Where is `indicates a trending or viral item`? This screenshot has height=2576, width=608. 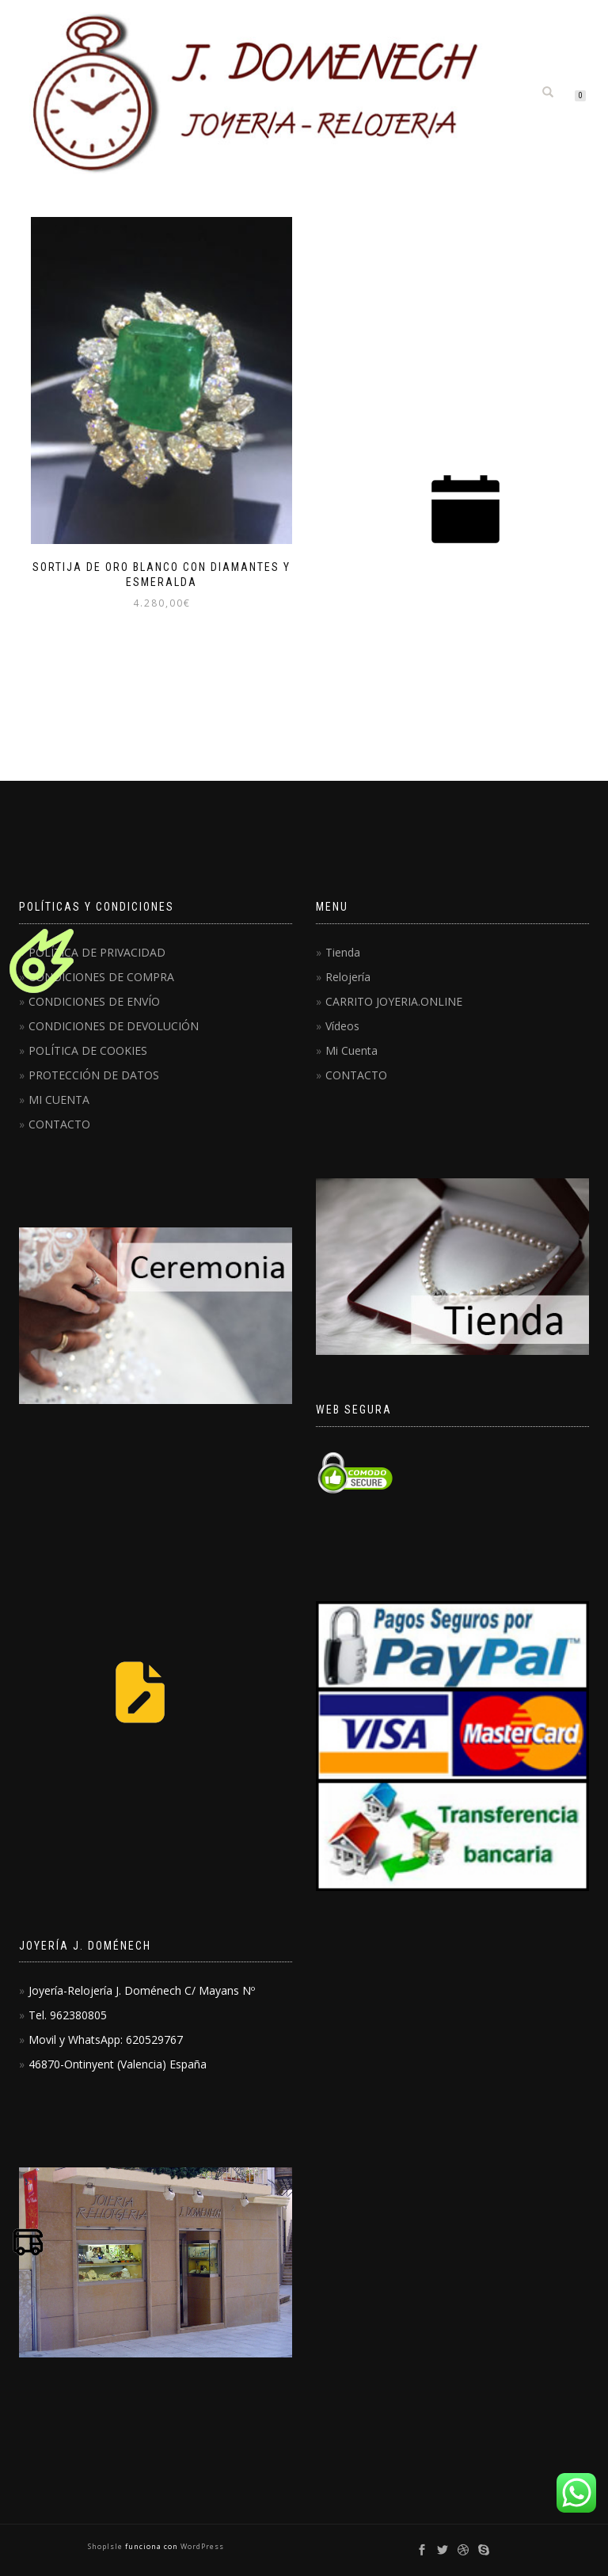 indicates a trending or viral item is located at coordinates (41, 961).